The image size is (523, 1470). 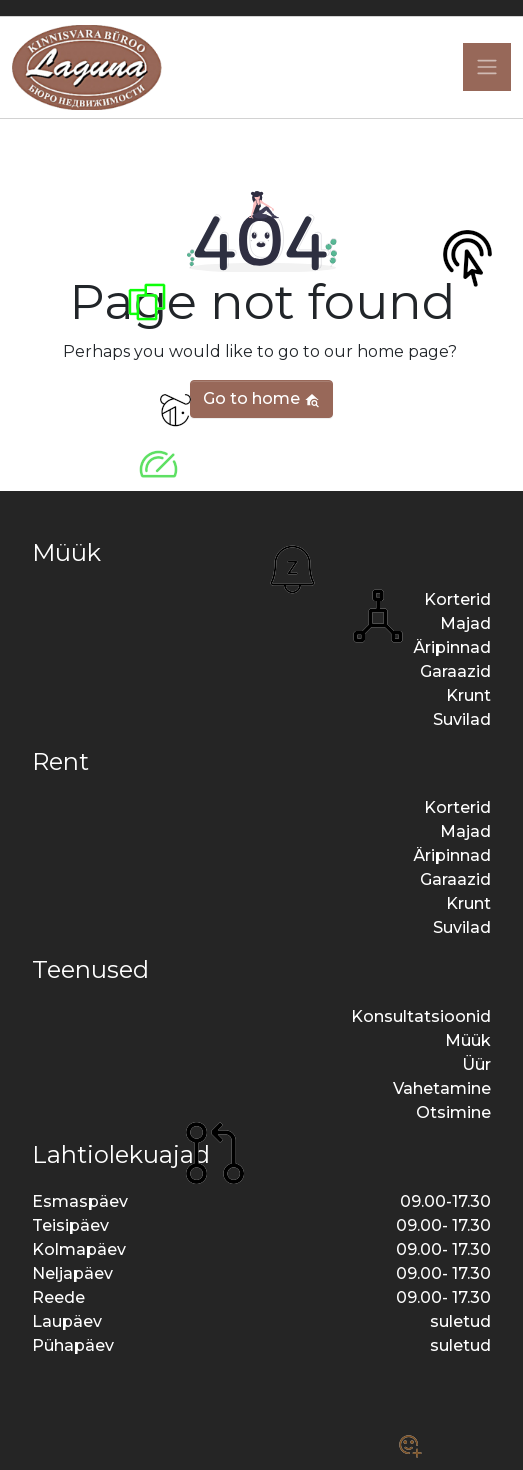 I want to click on add a reaction to a message, so click(x=409, y=1445).